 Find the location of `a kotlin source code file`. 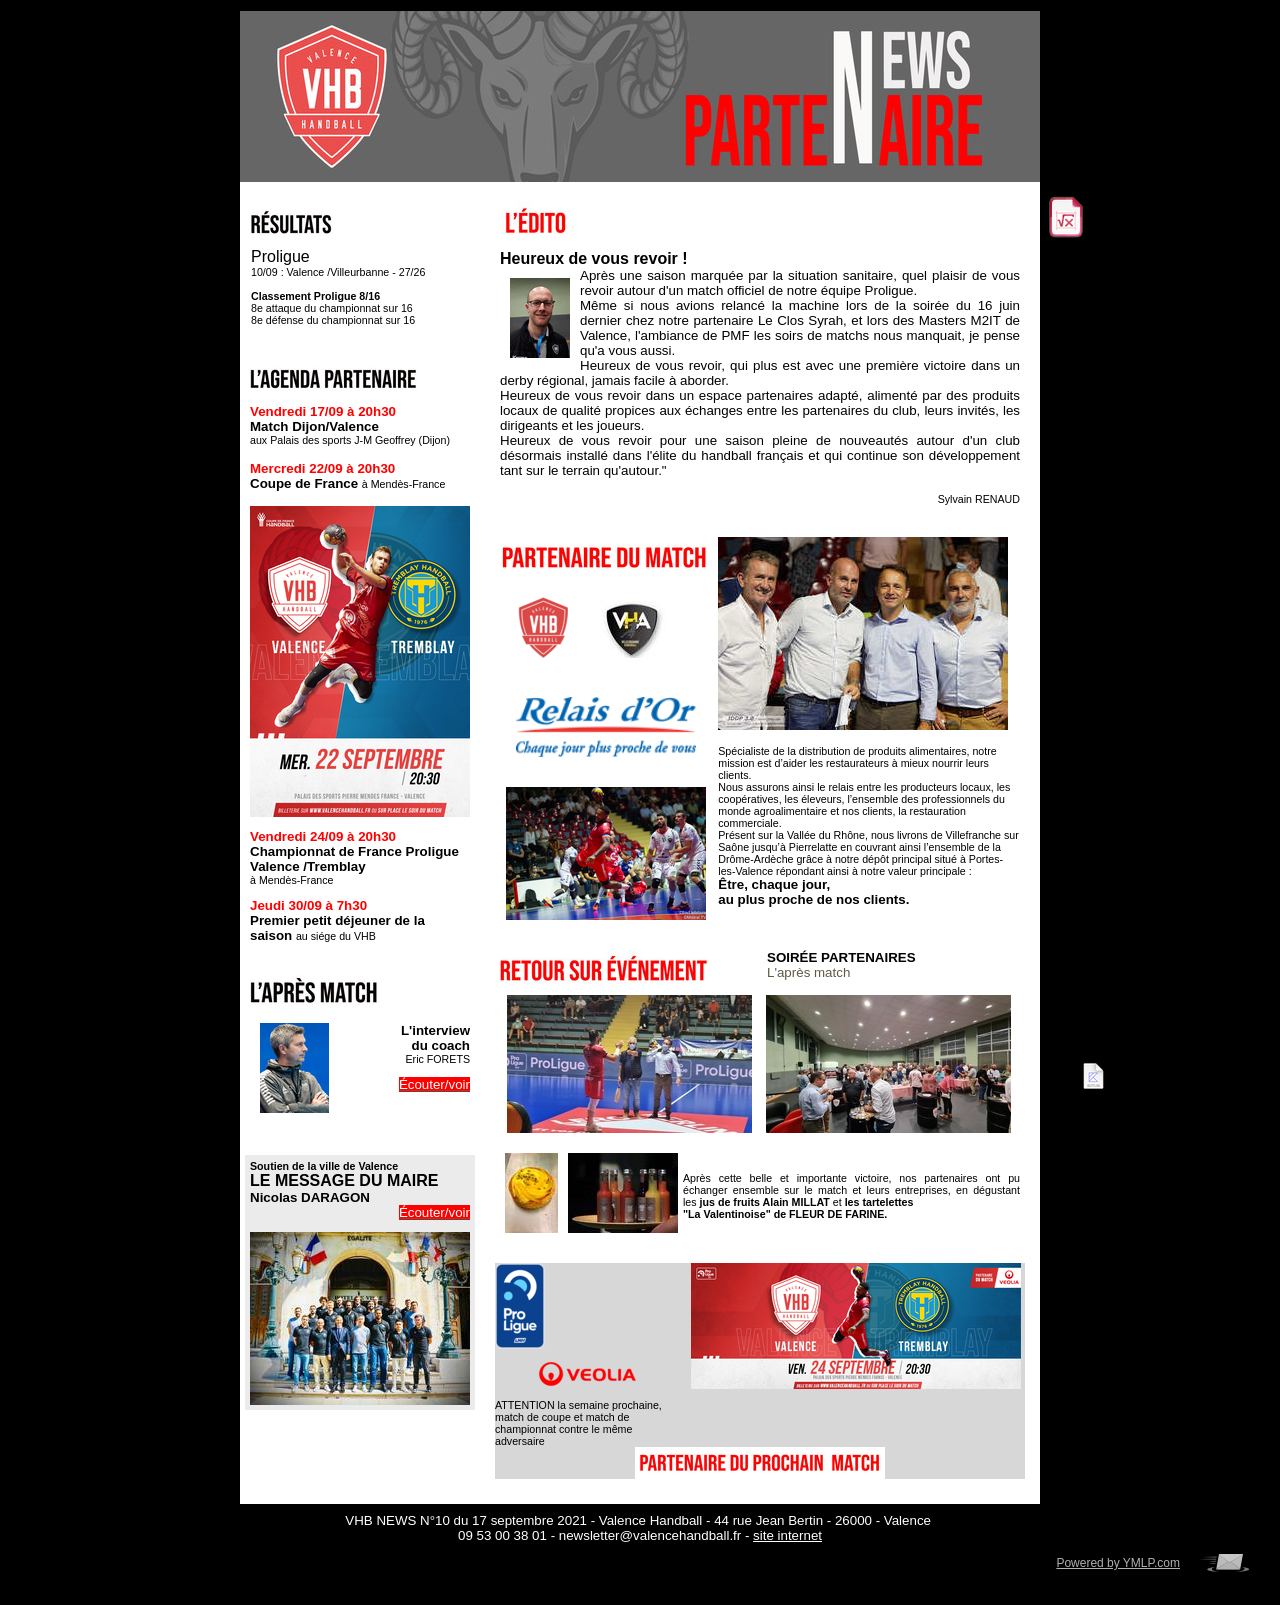

a kotlin source code file is located at coordinates (1093, 1076).